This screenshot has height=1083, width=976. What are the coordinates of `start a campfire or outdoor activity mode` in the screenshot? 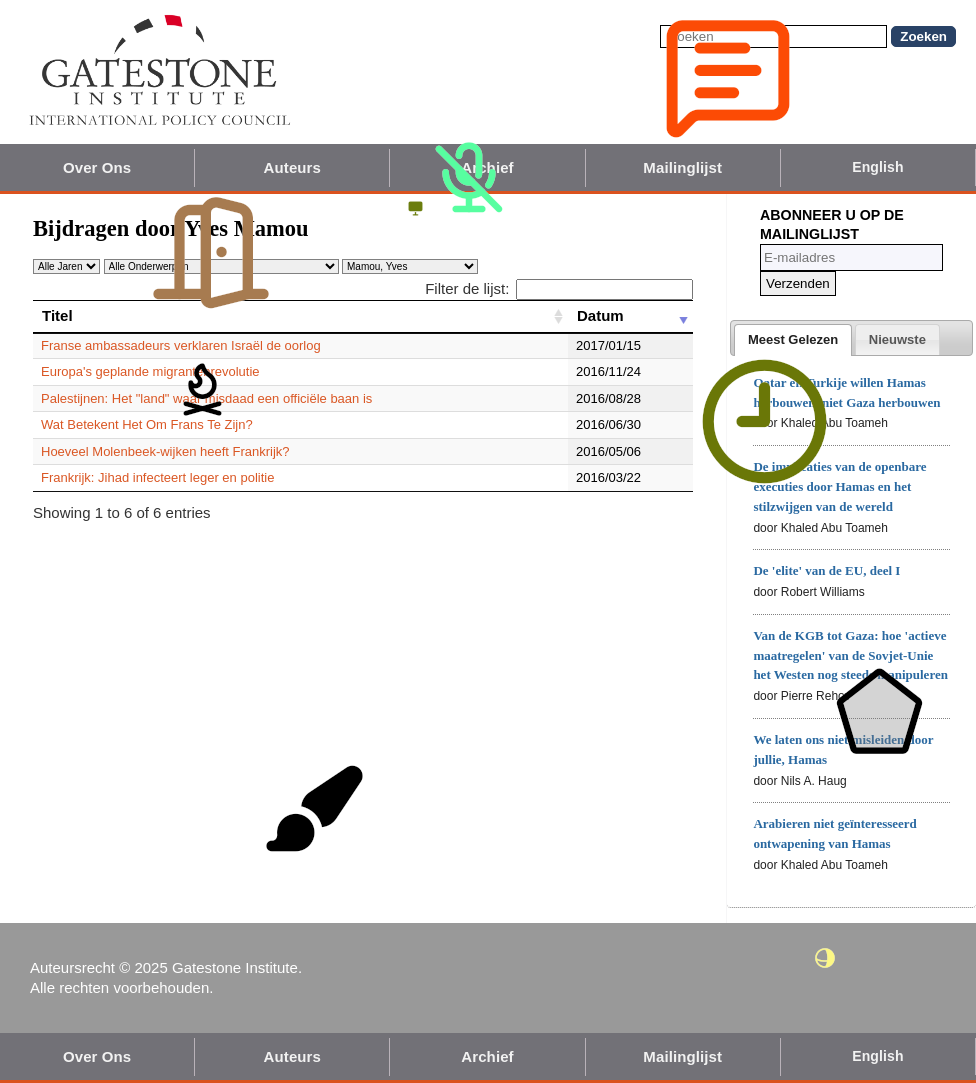 It's located at (202, 389).